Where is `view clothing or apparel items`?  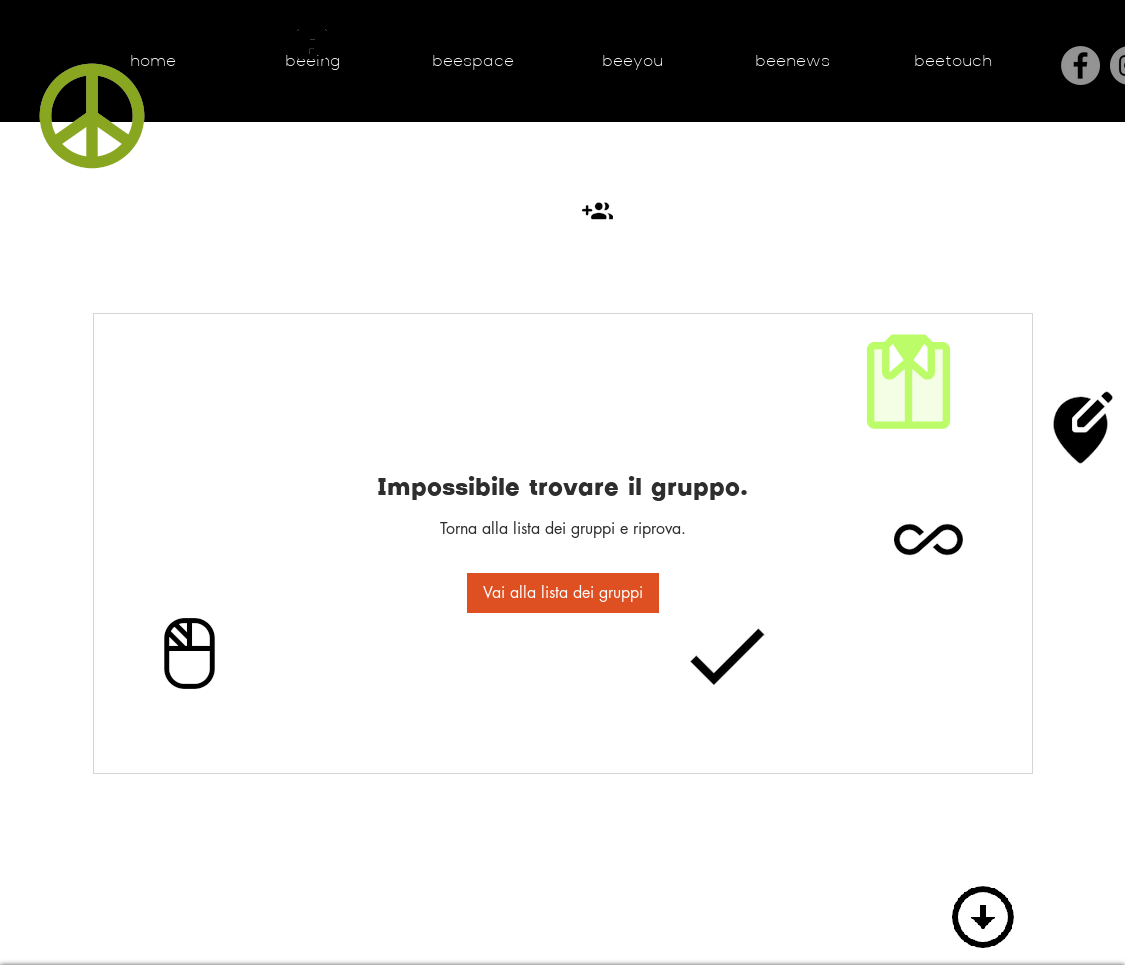
view clothing or apparel items is located at coordinates (908, 383).